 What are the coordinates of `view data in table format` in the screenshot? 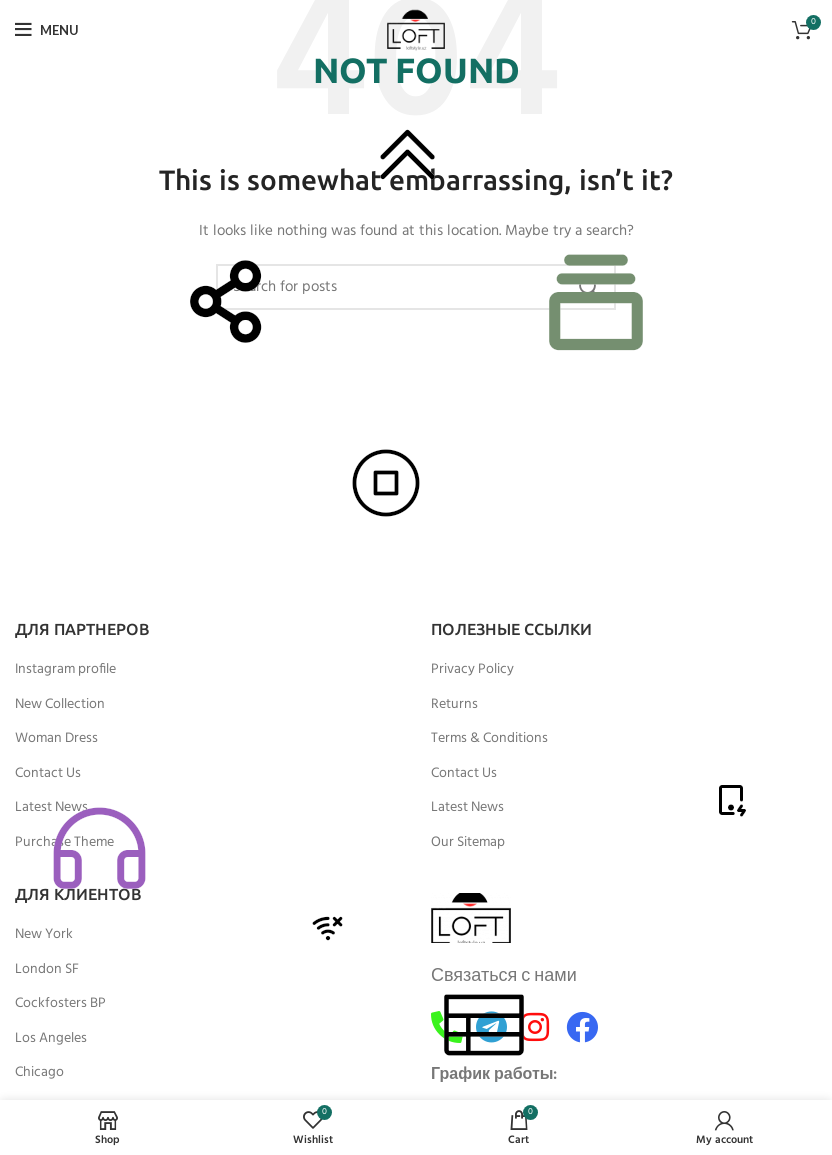 It's located at (484, 1025).